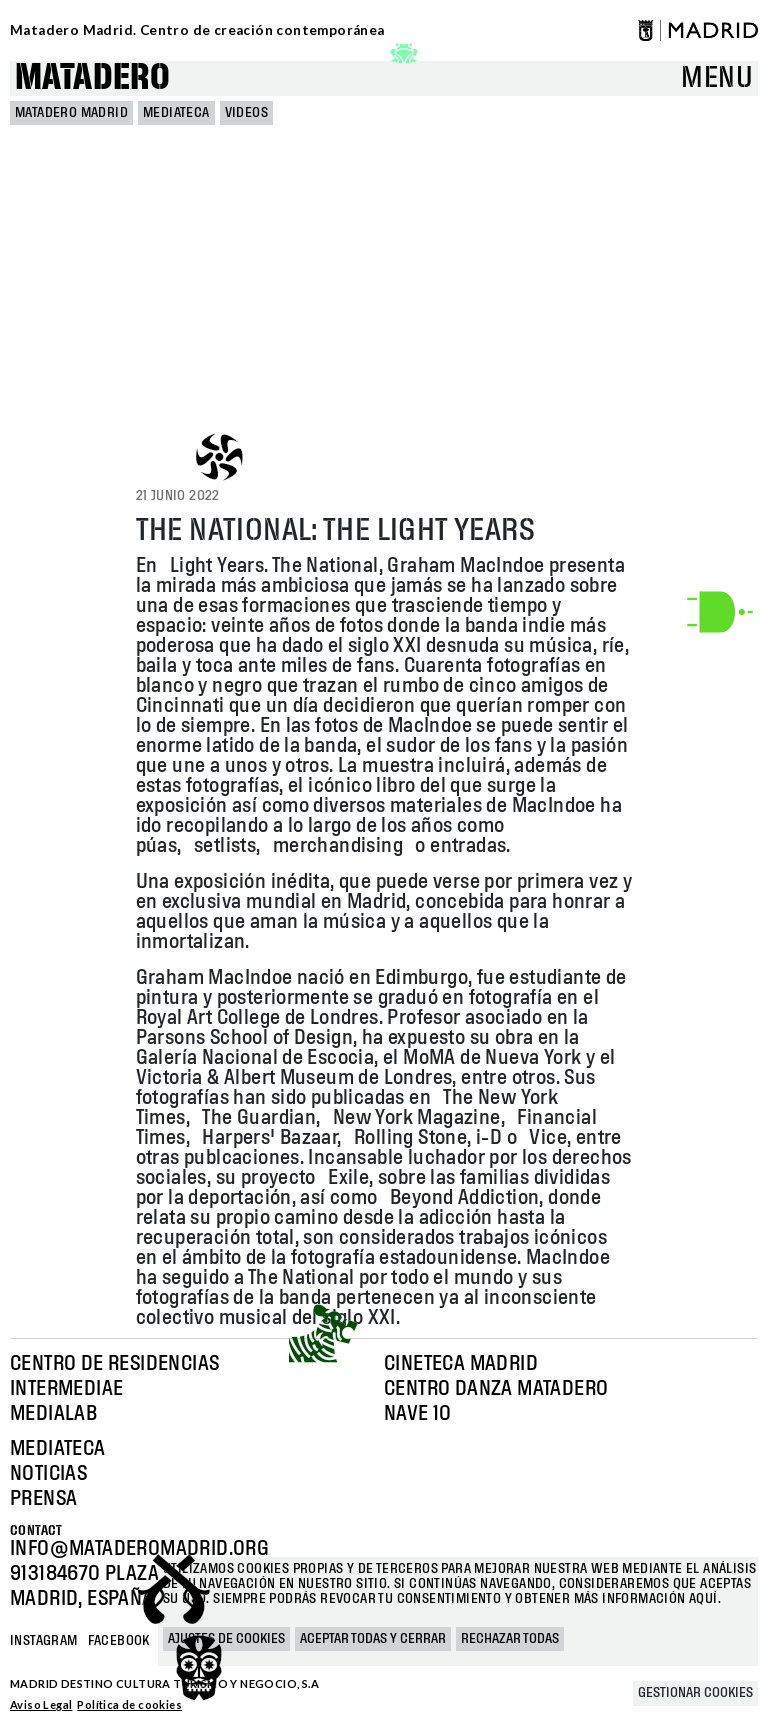  What do you see at coordinates (321, 1328) in the screenshot?
I see `represents a wildlife or animal-related feature` at bounding box center [321, 1328].